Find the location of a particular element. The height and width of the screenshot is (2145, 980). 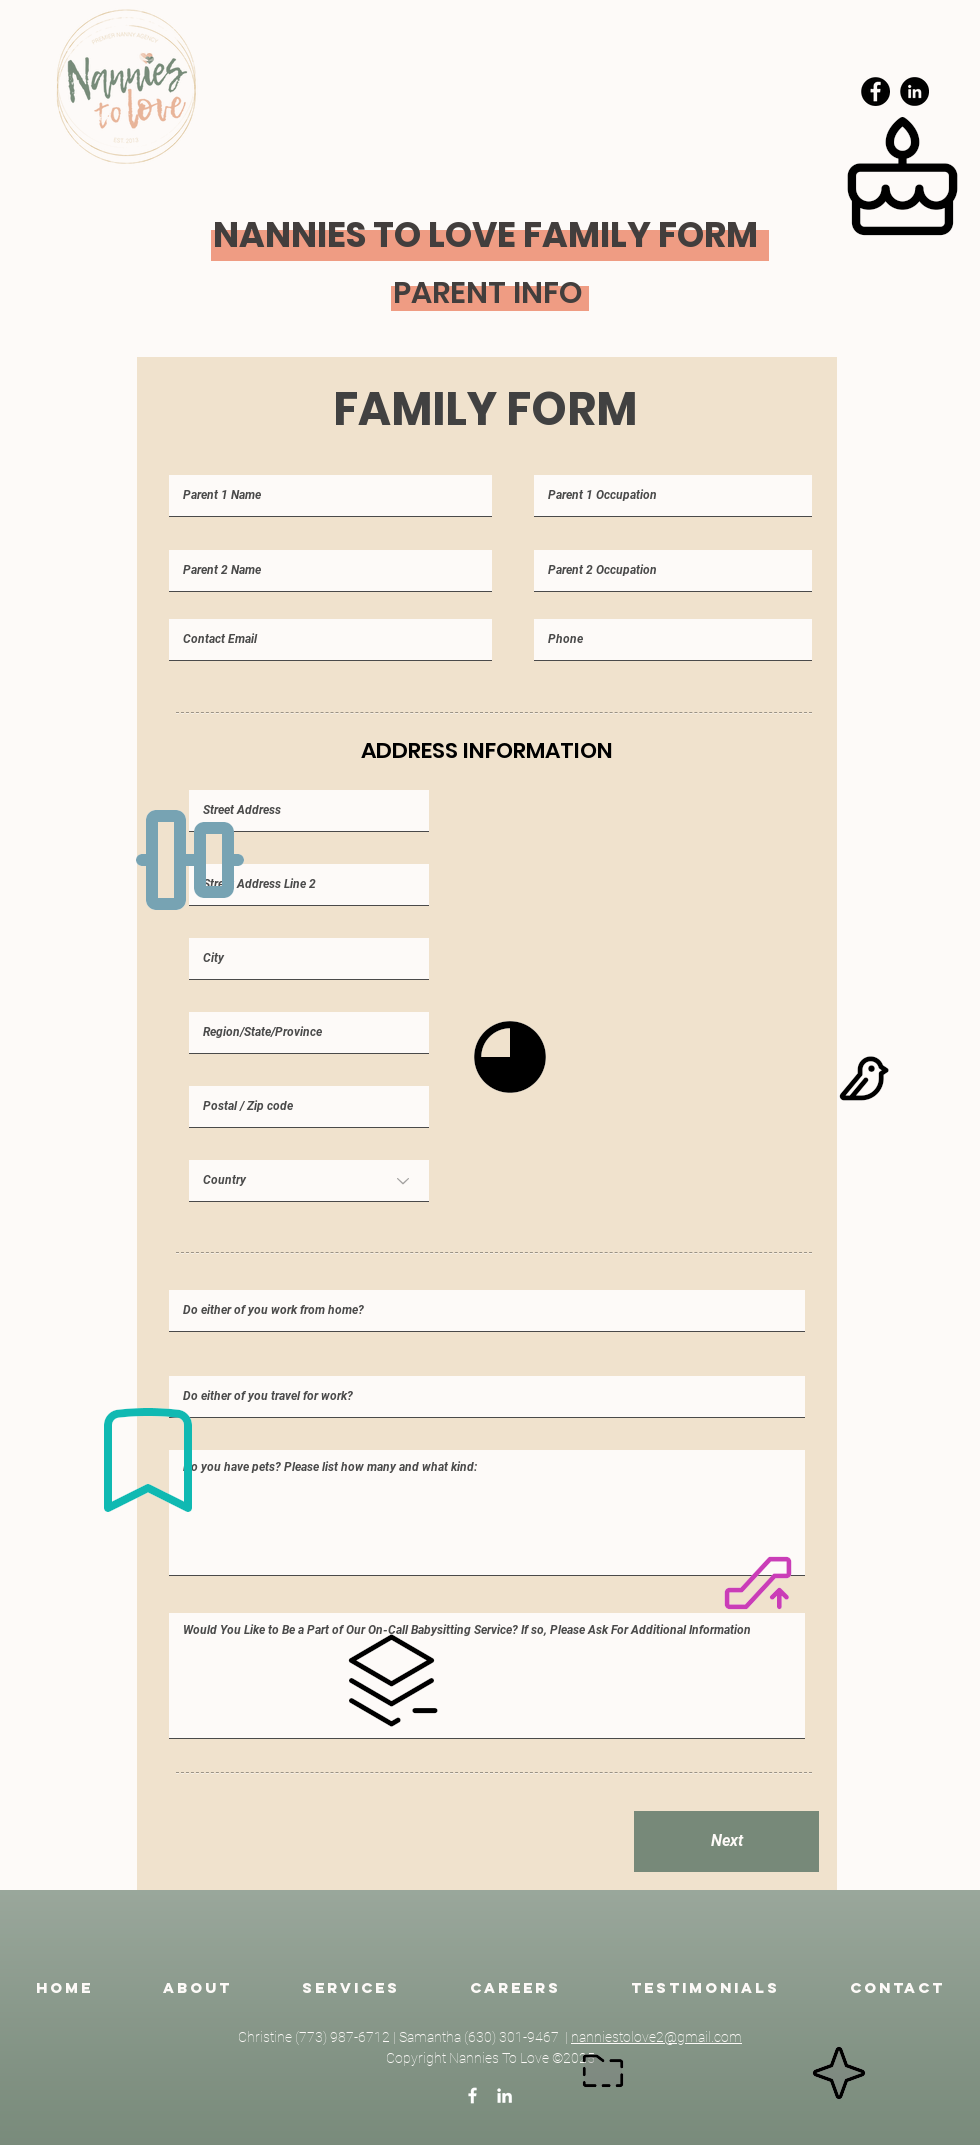

indicates a featured or highlighted item is located at coordinates (839, 2073).